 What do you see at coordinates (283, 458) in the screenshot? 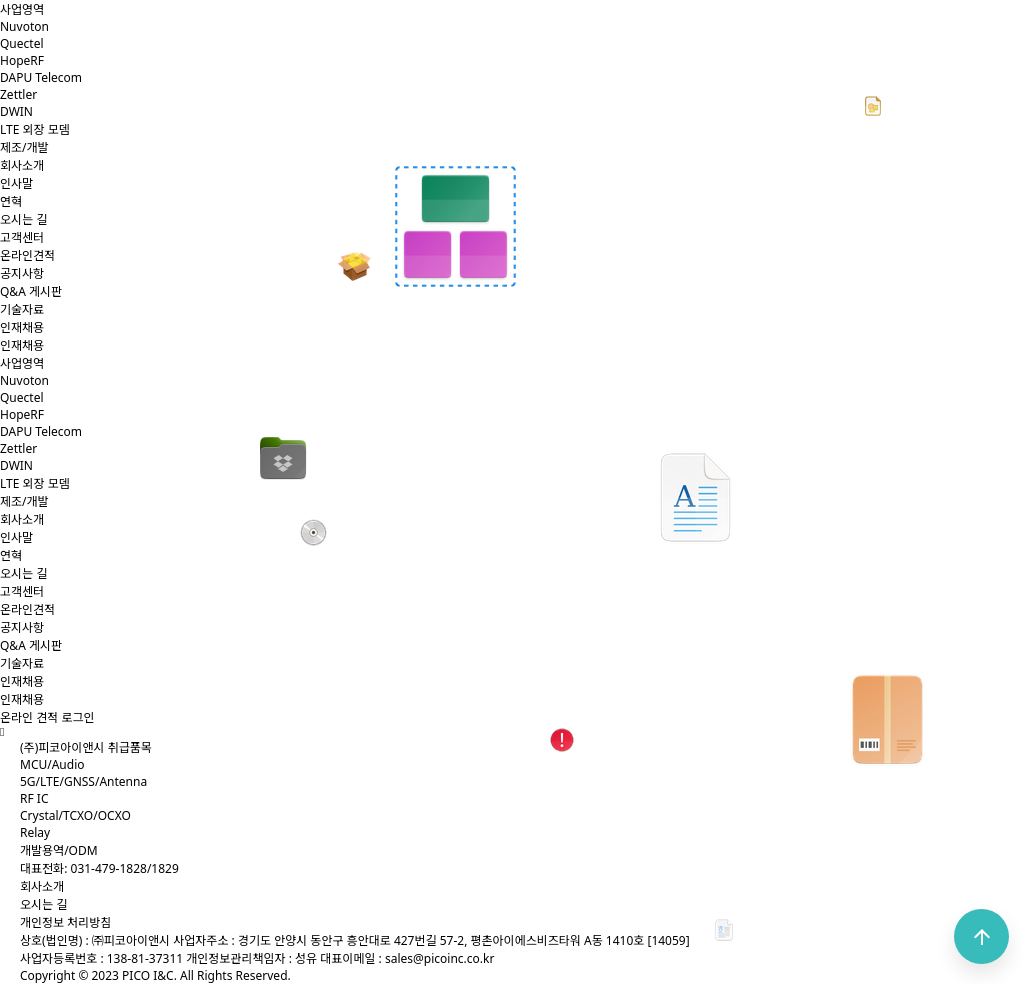
I see `open dropbox synced folder` at bounding box center [283, 458].